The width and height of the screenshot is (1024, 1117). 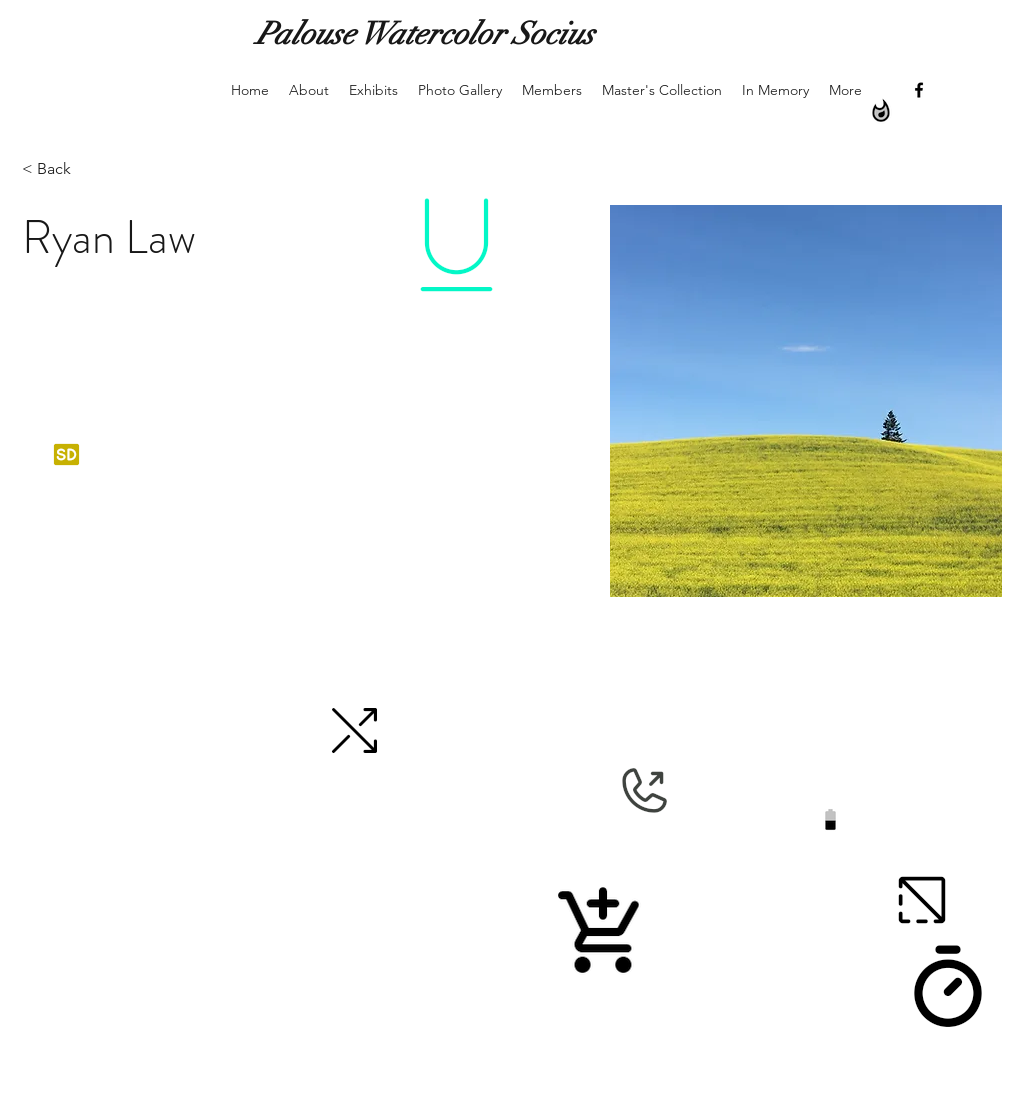 I want to click on add item to shopping cart, so click(x=603, y=932).